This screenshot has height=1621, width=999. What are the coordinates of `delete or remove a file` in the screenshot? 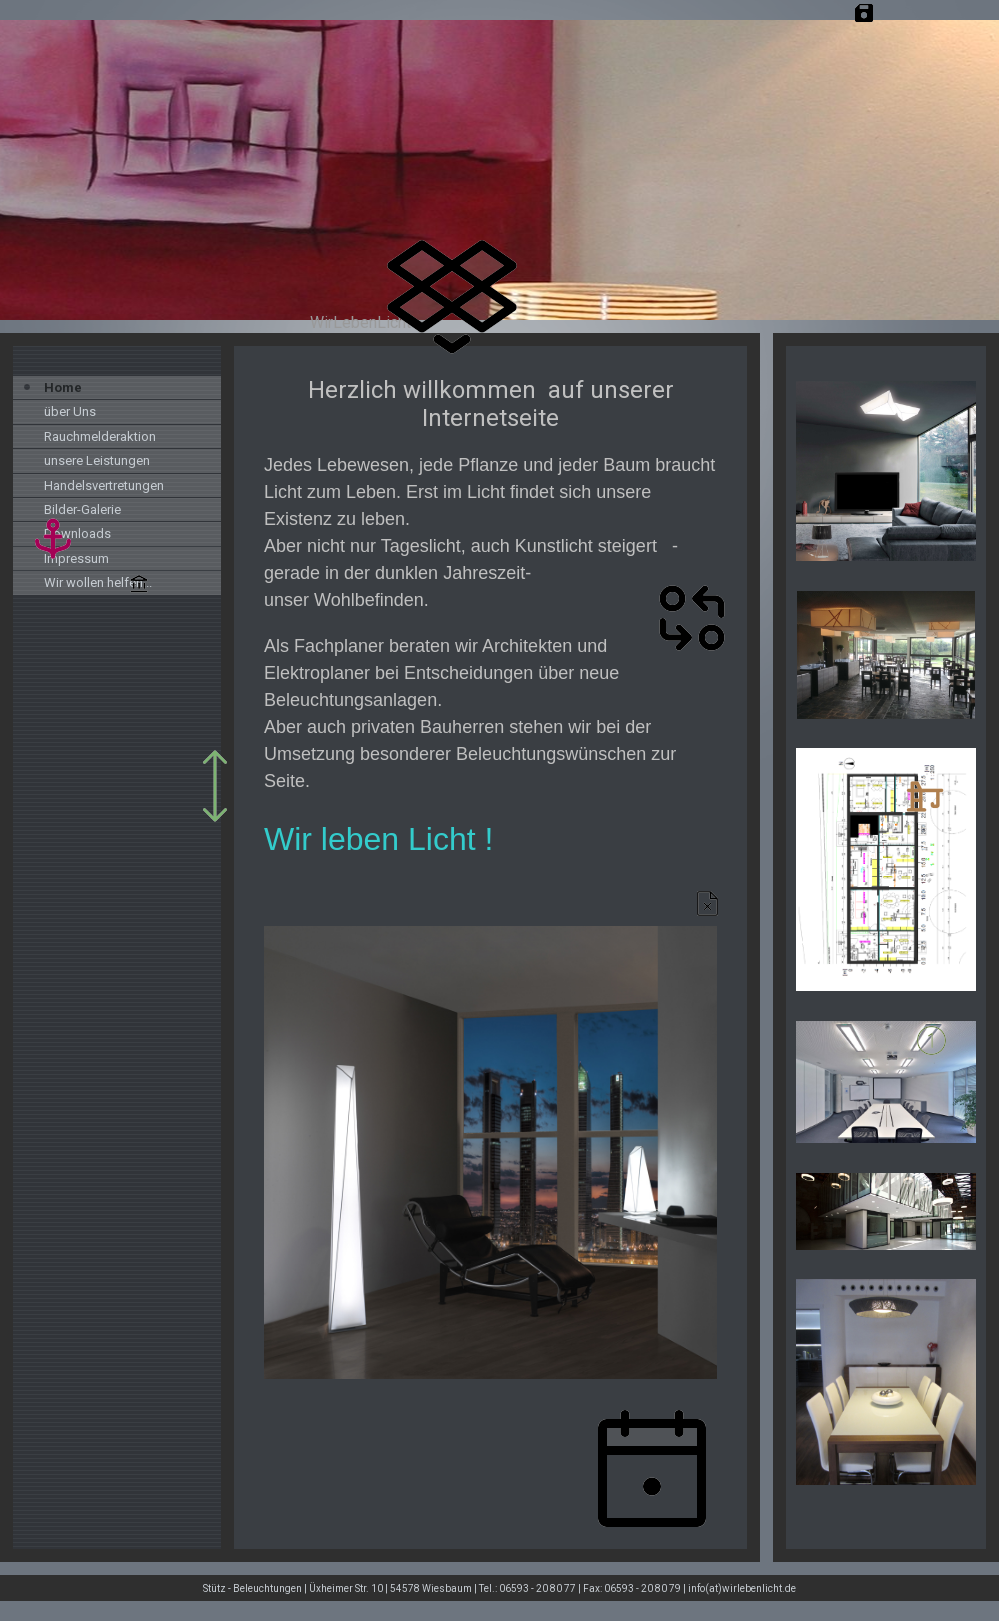 It's located at (707, 903).